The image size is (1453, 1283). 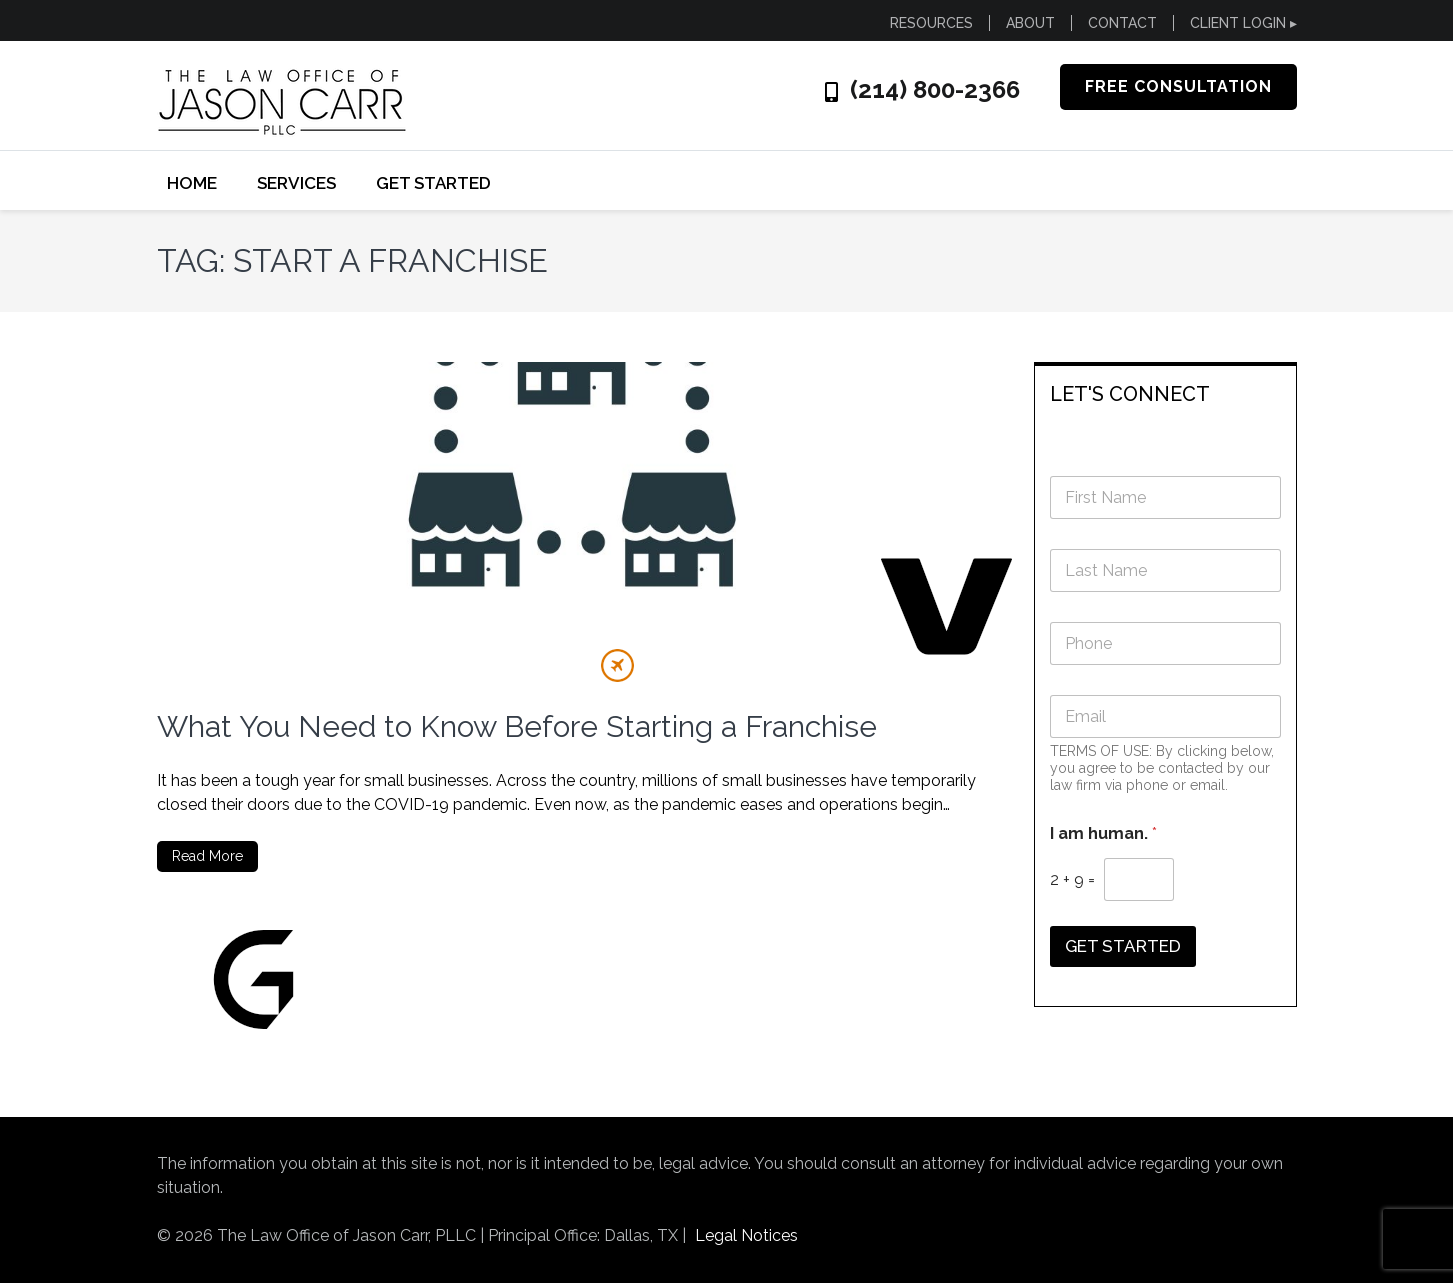 What do you see at coordinates (253, 979) in the screenshot?
I see `visit the Great Learning website or platform` at bounding box center [253, 979].